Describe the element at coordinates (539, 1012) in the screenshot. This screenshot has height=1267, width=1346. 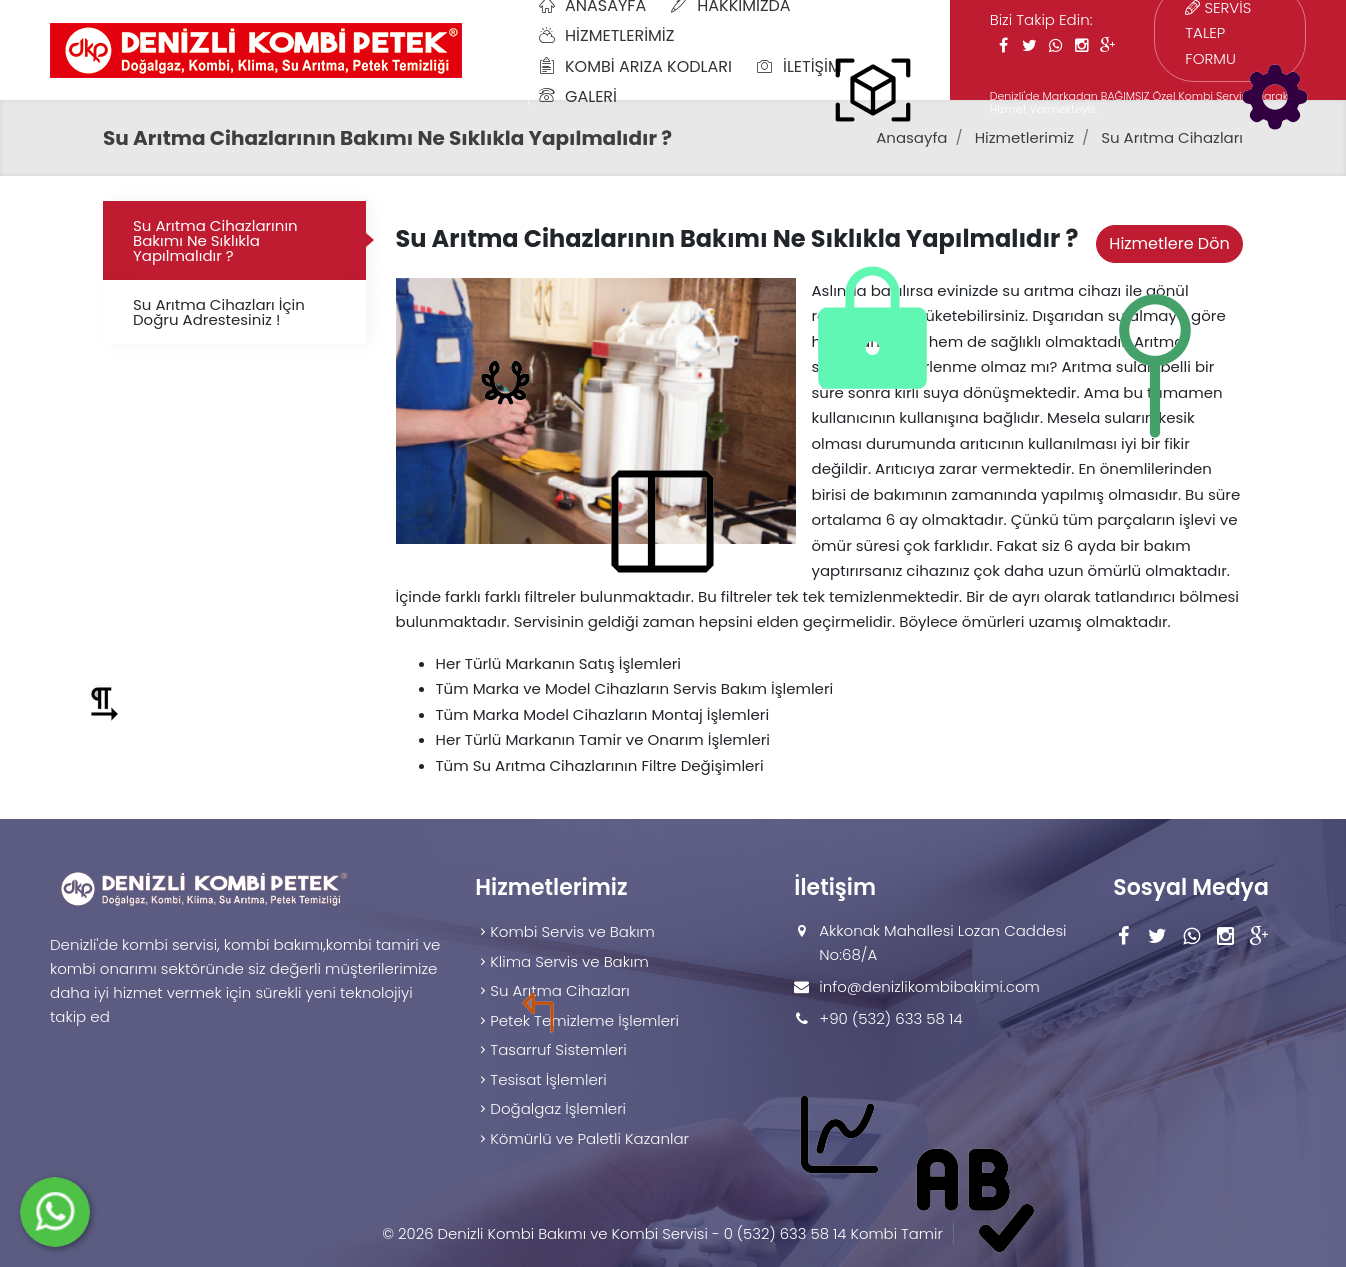
I see `go back to previous screen` at that location.